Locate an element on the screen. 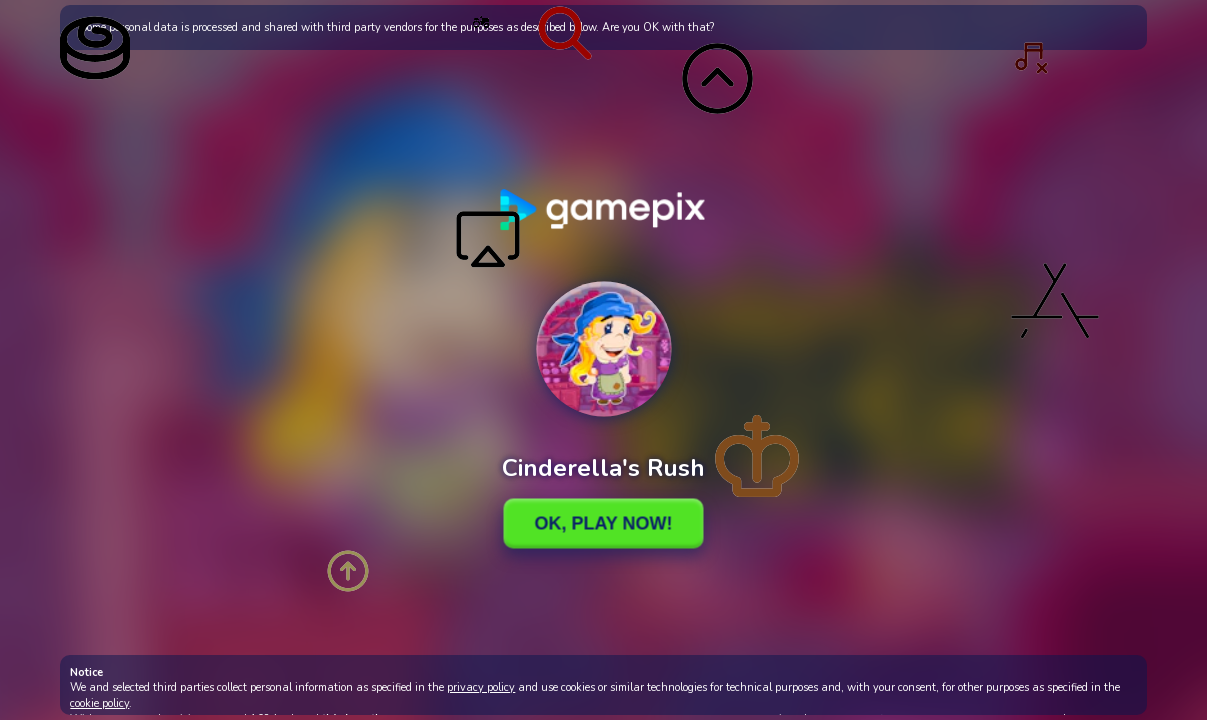  open the app store is located at coordinates (1055, 304).